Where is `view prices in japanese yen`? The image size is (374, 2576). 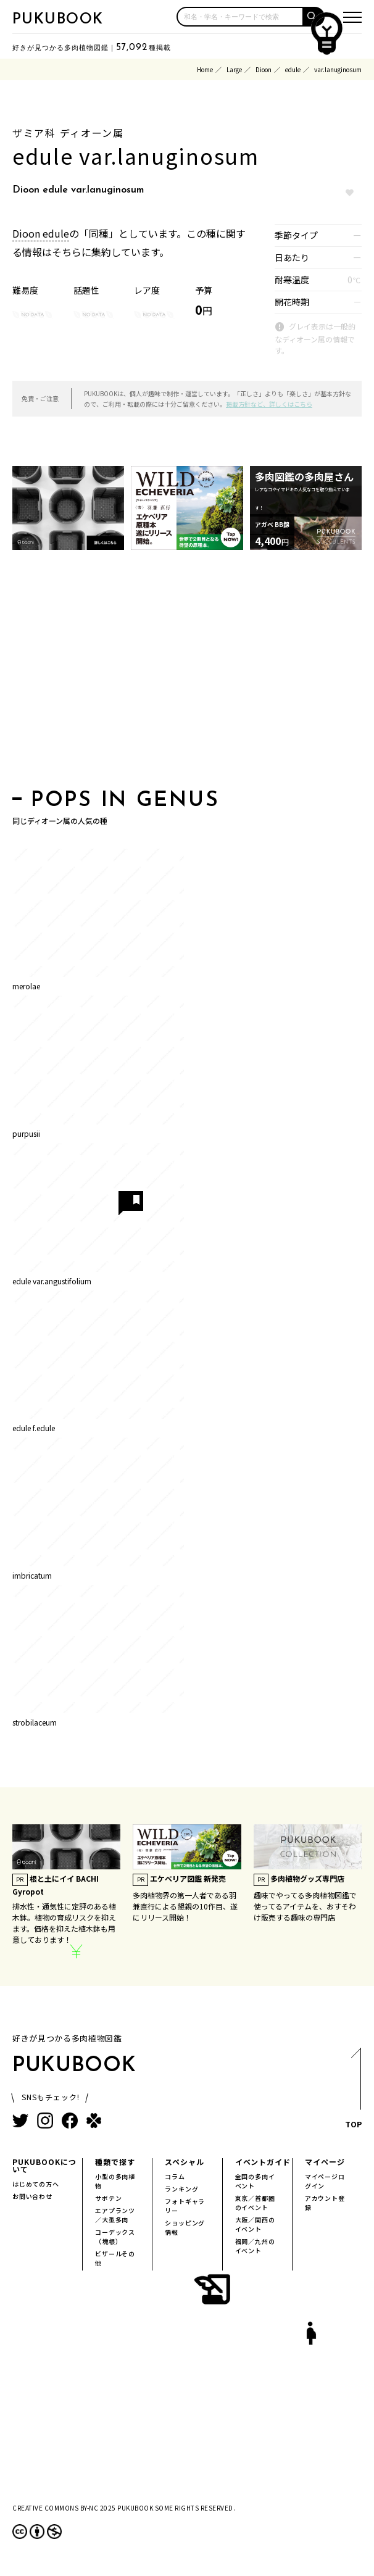 view prices in japanese yen is located at coordinates (76, 1951).